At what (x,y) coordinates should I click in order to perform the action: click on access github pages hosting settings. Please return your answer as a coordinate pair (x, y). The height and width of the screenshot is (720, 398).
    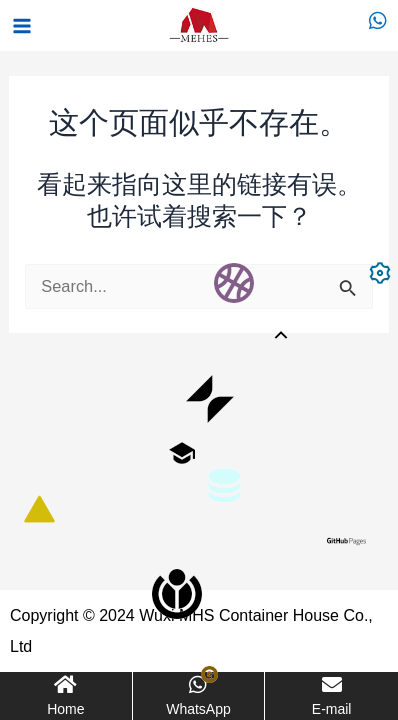
    Looking at the image, I should click on (346, 541).